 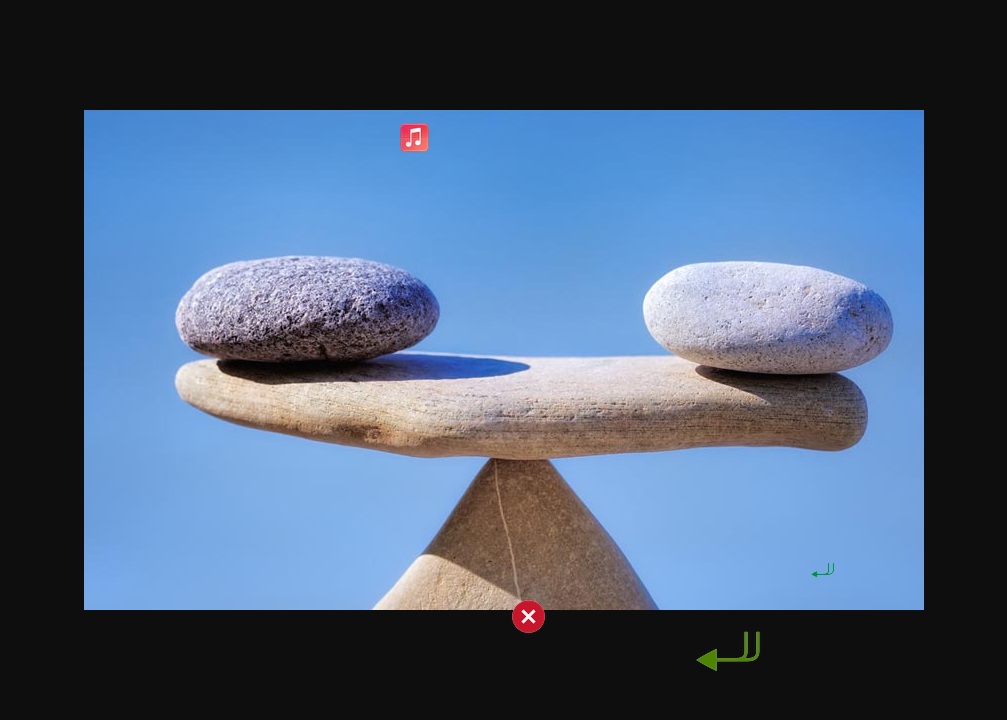 What do you see at coordinates (414, 137) in the screenshot?
I see `open the music player app` at bounding box center [414, 137].